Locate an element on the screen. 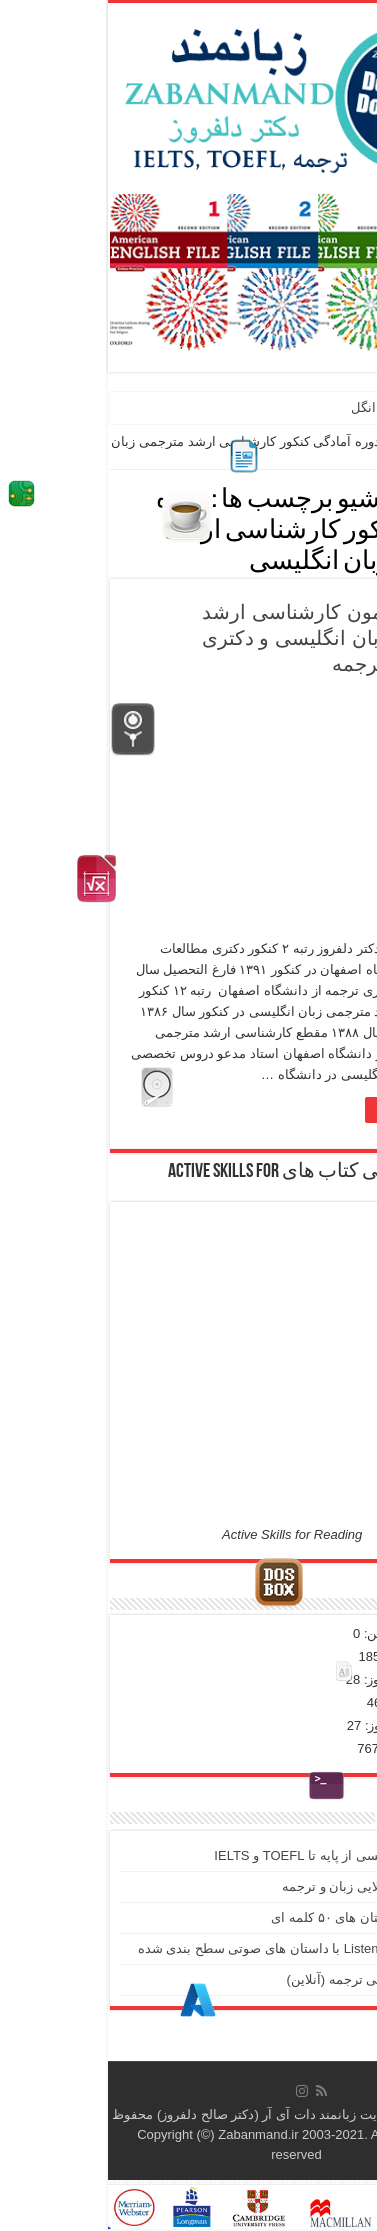 Image resolution: width=377 pixels, height=2231 pixels. open terminal application is located at coordinates (326, 1785).